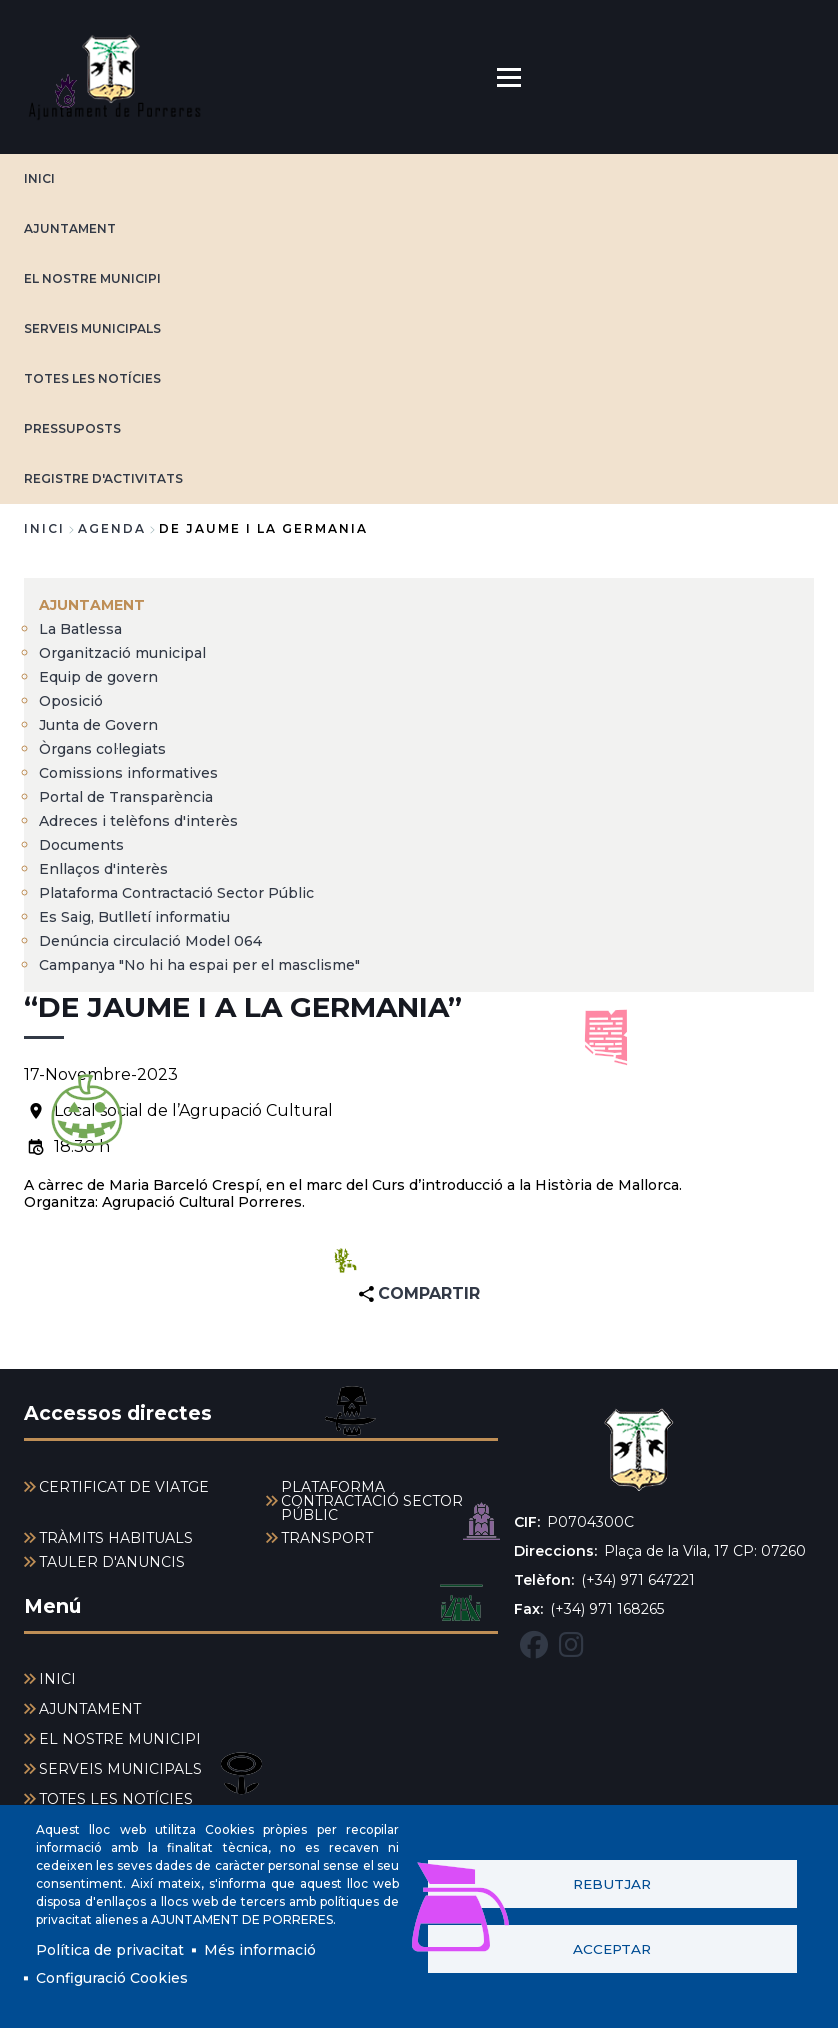  Describe the element at coordinates (241, 1771) in the screenshot. I see `collect a power-up or special ability` at that location.